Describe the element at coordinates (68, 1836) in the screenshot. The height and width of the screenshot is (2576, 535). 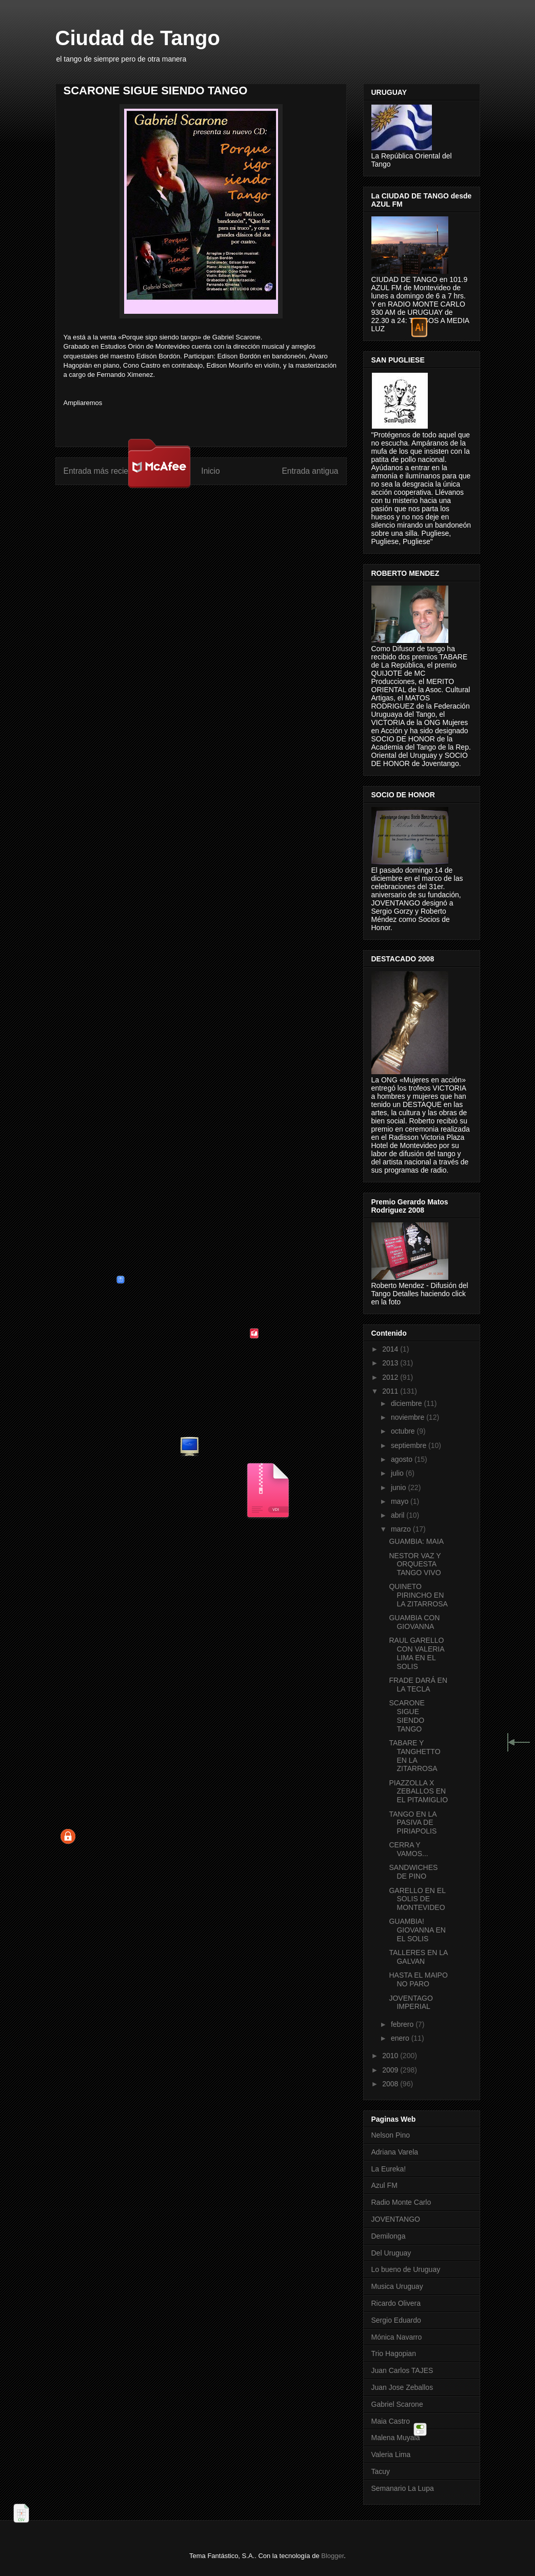
I see `indicates a file or folder is read-only` at that location.